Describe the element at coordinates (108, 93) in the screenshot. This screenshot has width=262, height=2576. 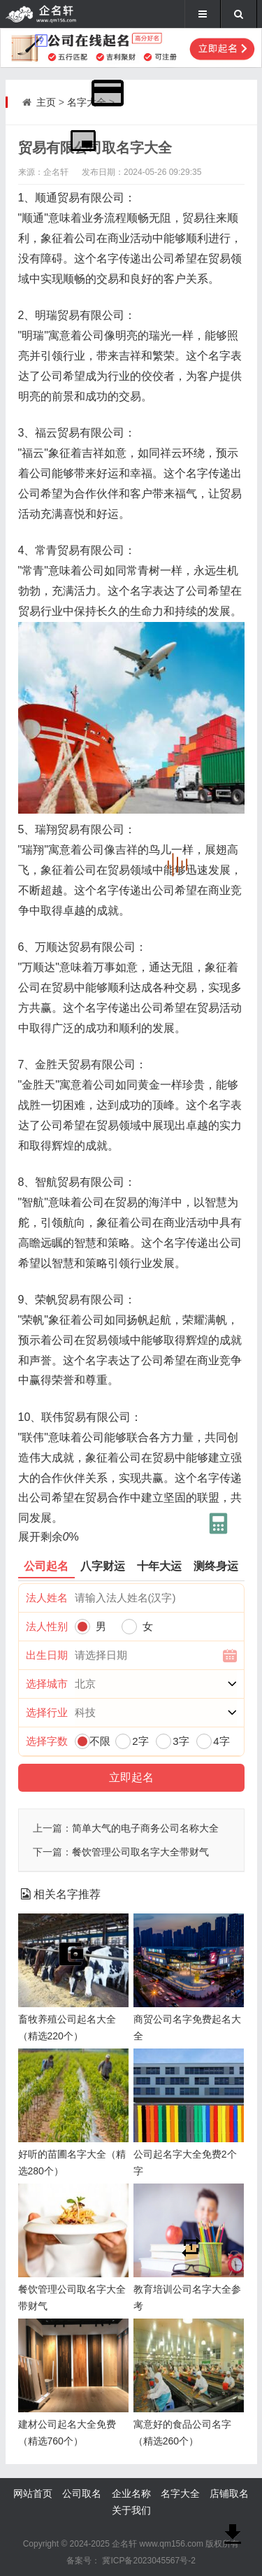
I see `manage payment methods` at that location.